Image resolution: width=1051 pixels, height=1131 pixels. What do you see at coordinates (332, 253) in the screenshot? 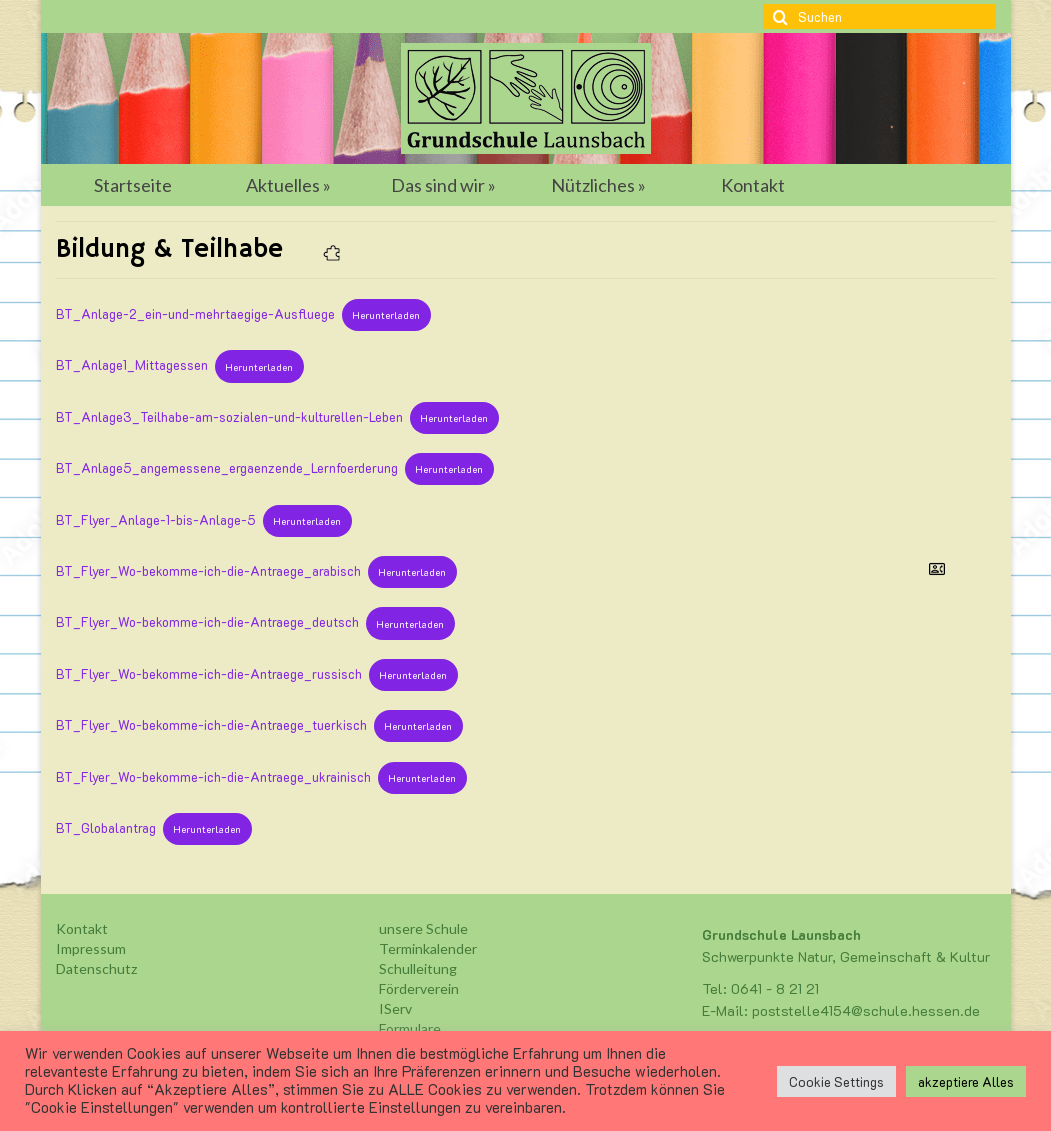
I see `access plugins or extensions` at bounding box center [332, 253].